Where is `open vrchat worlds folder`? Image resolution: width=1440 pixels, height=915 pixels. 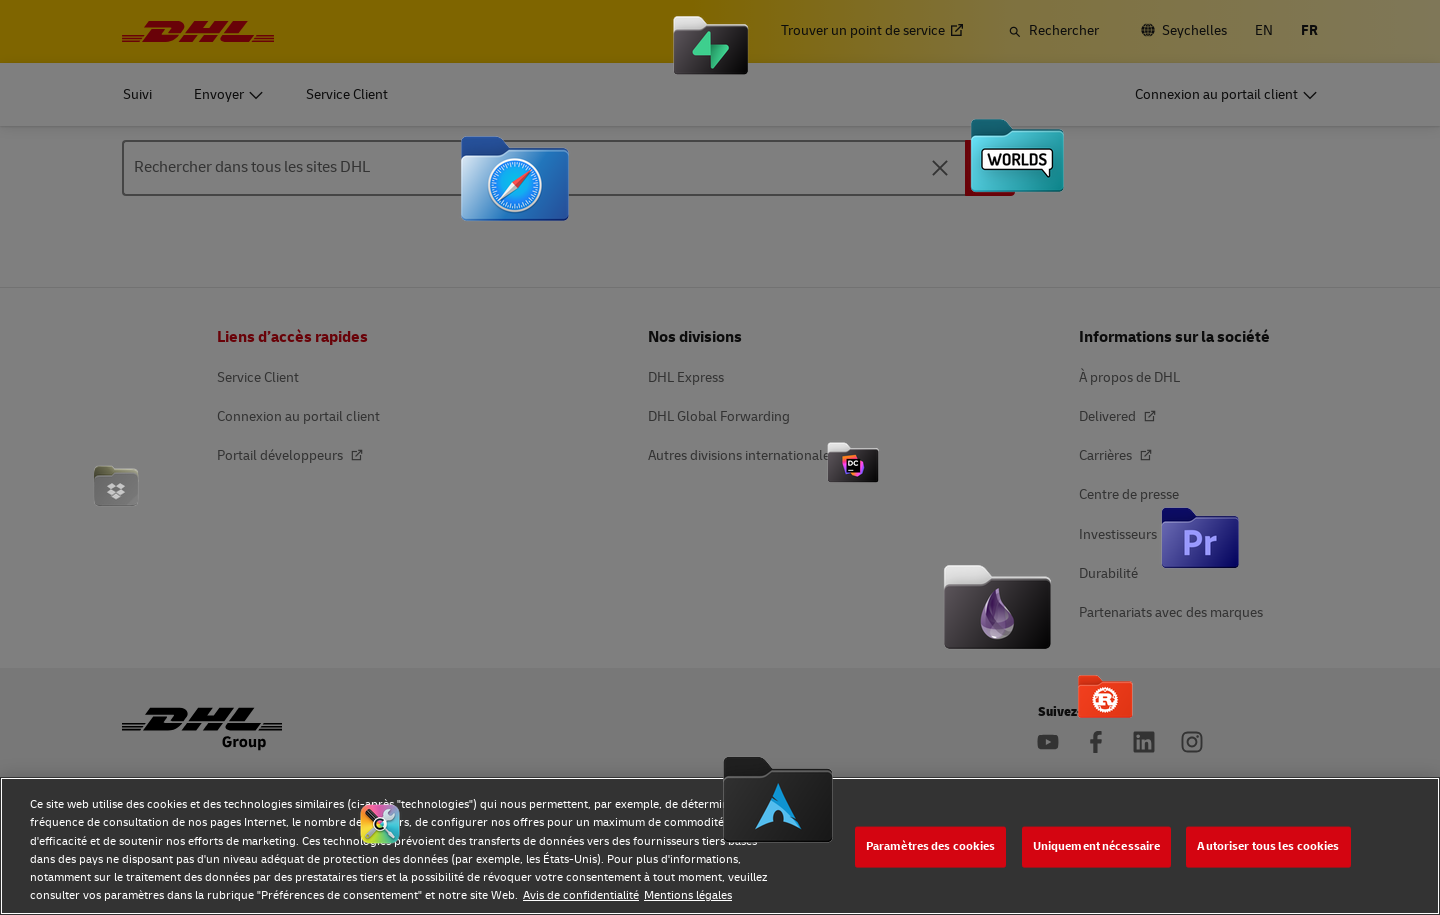
open vrchat worlds folder is located at coordinates (1017, 158).